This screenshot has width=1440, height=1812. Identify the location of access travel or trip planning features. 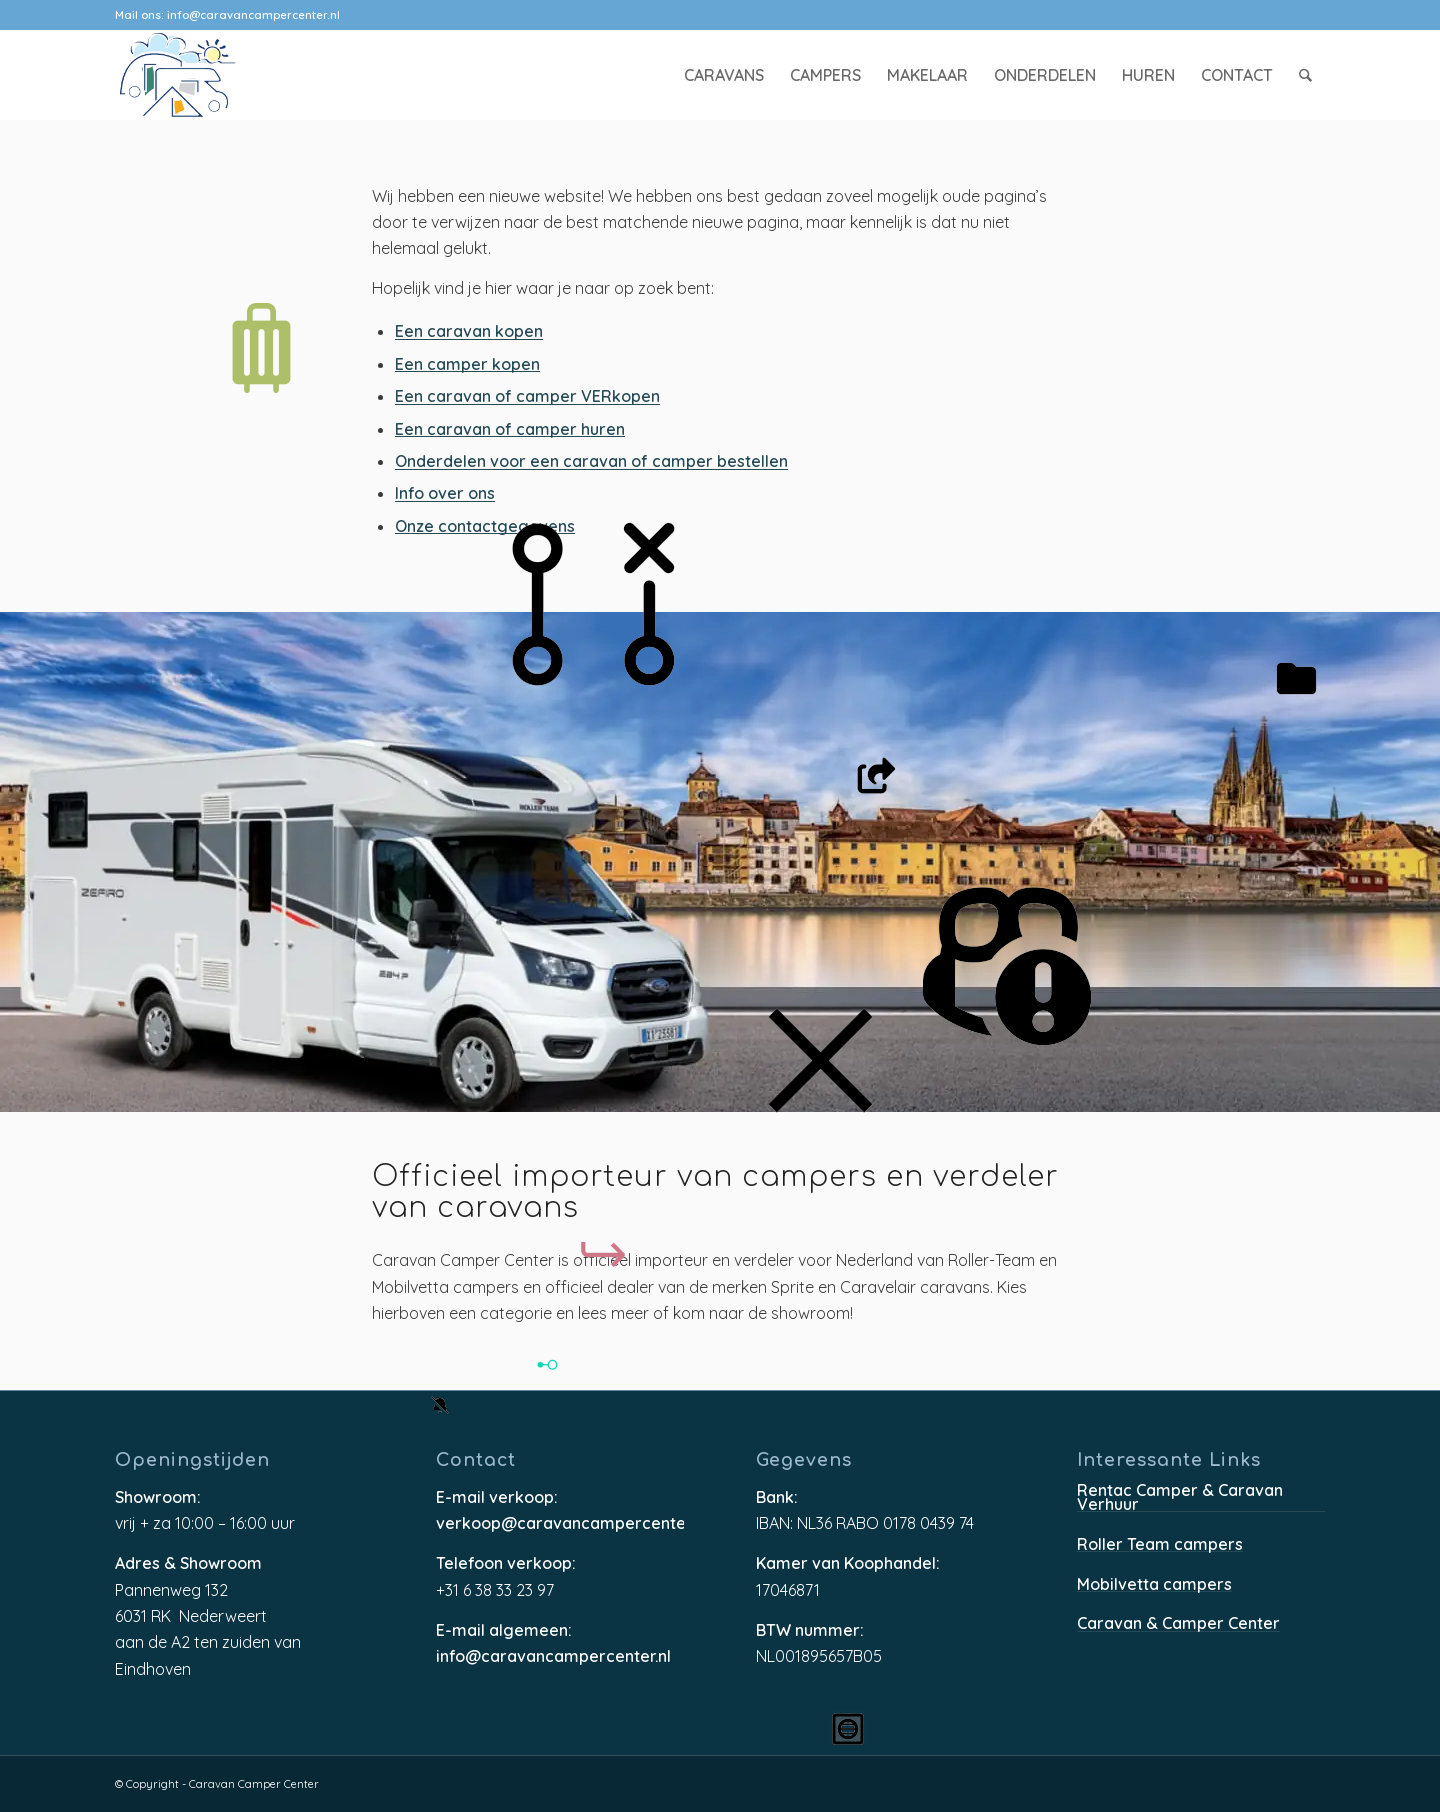
(261, 349).